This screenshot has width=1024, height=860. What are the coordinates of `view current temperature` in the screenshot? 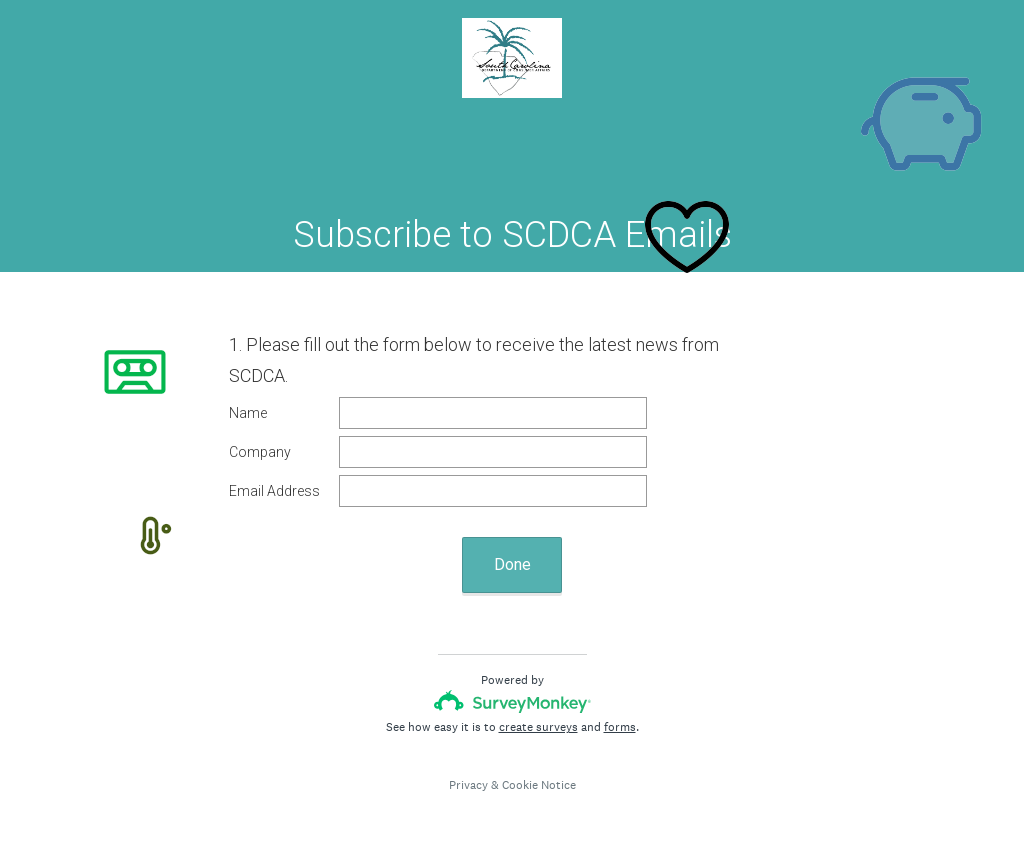 It's located at (153, 535).